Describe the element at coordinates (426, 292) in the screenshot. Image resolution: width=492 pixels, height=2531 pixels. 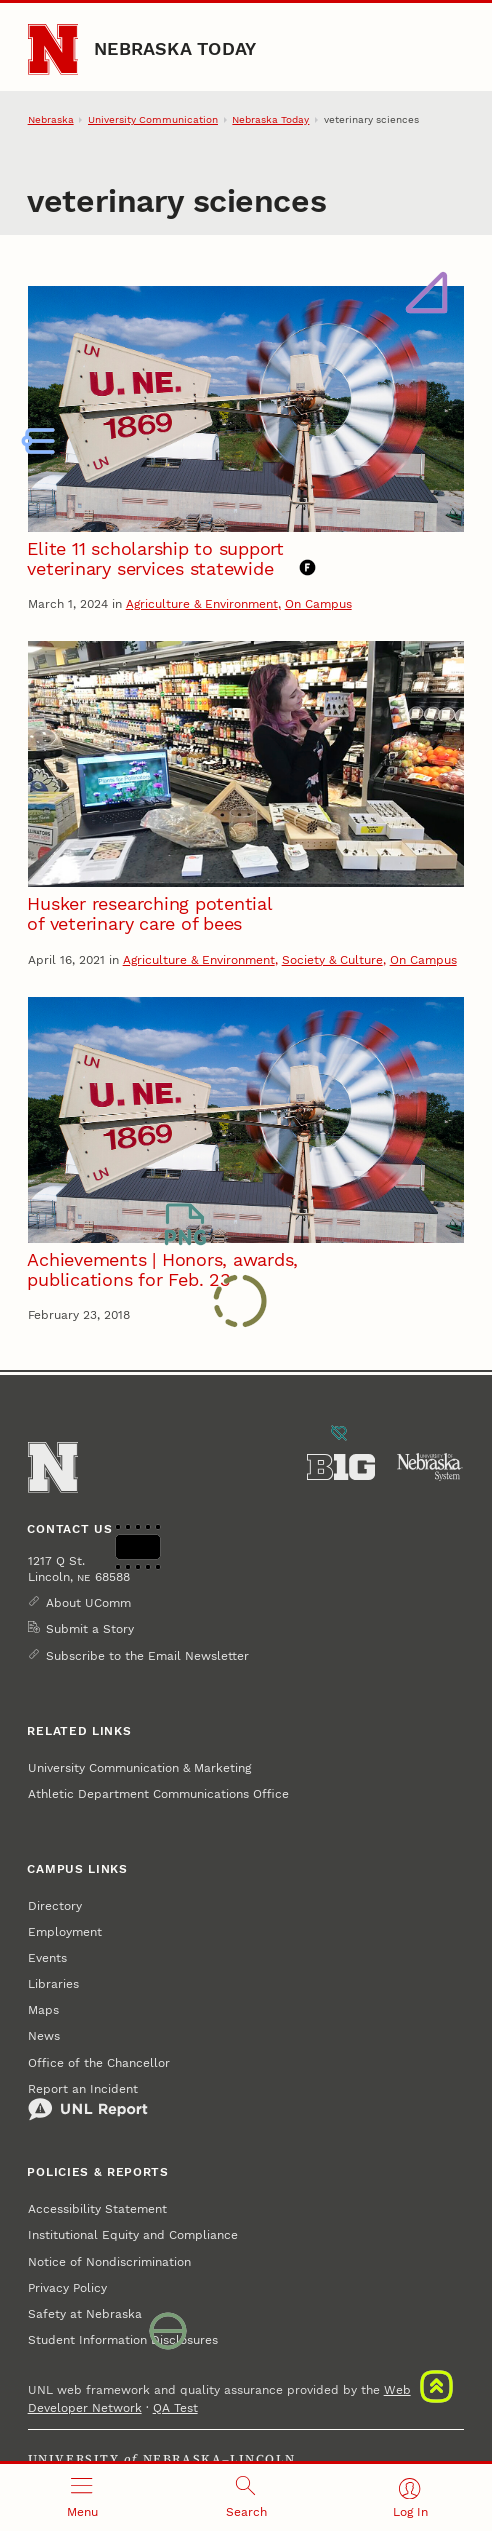
I see `indicates weak cellular signal strength` at that location.